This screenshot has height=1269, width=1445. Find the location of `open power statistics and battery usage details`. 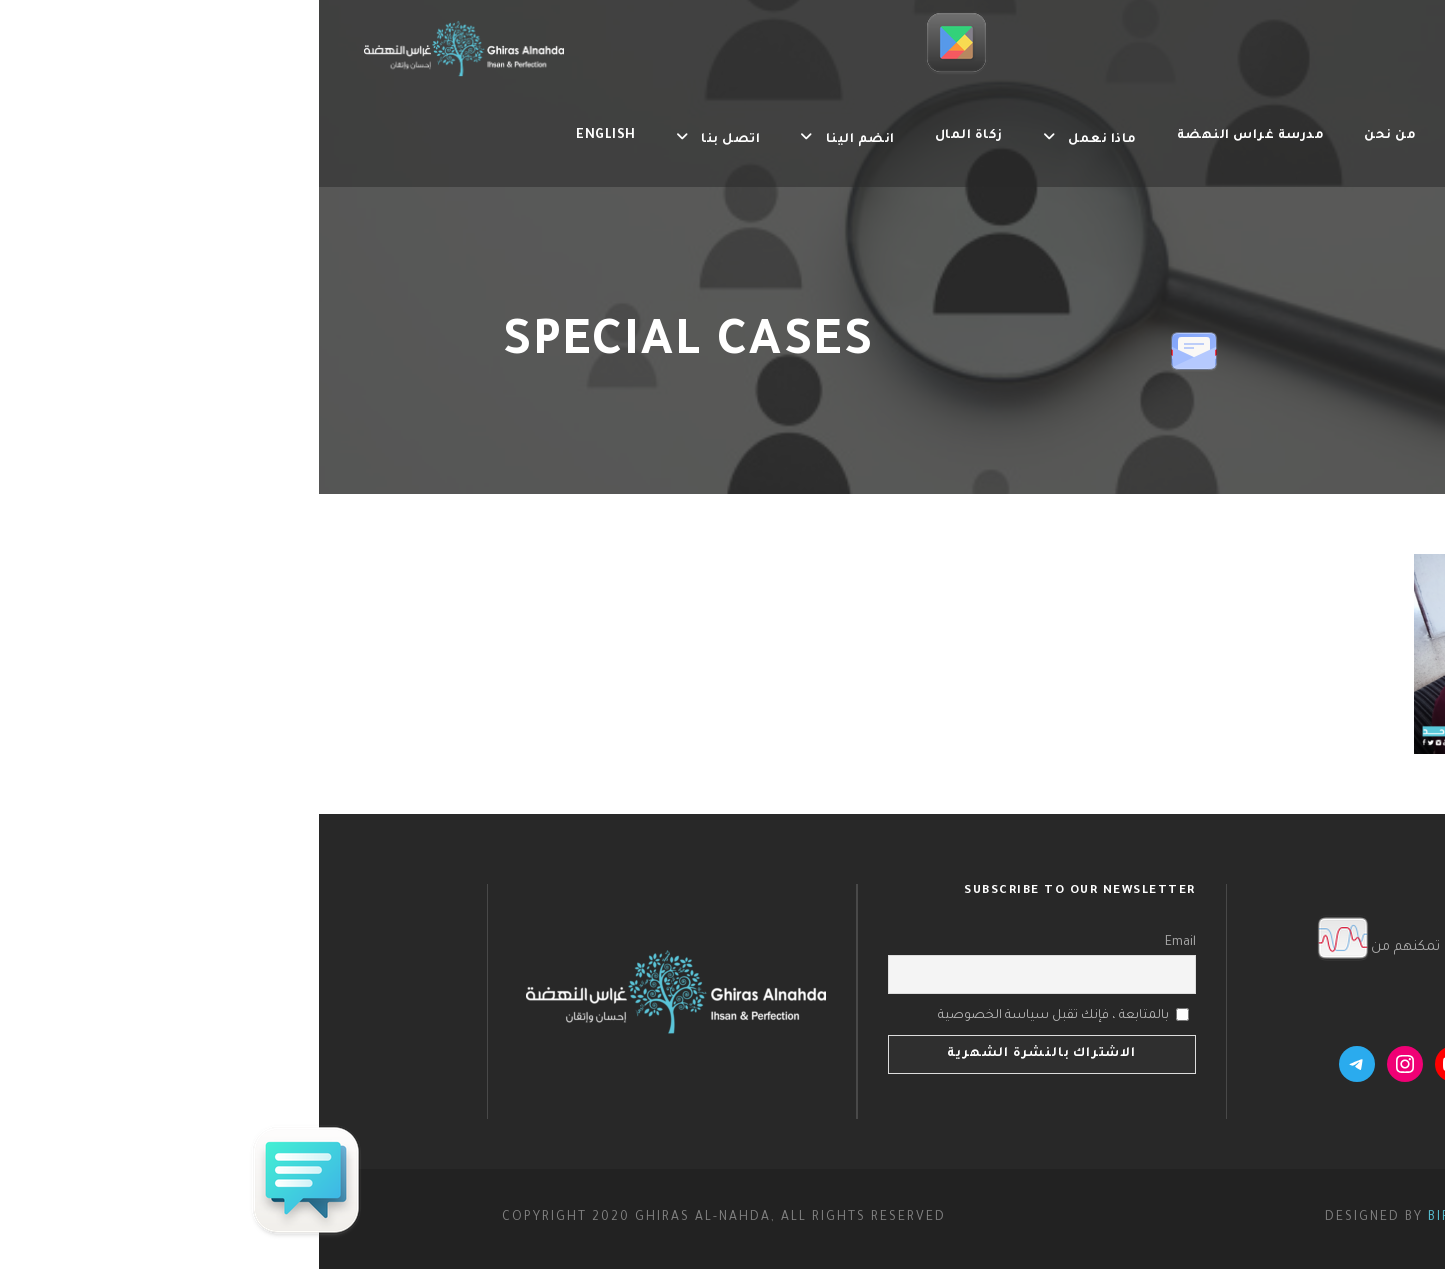

open power statistics and battery usage details is located at coordinates (1343, 938).